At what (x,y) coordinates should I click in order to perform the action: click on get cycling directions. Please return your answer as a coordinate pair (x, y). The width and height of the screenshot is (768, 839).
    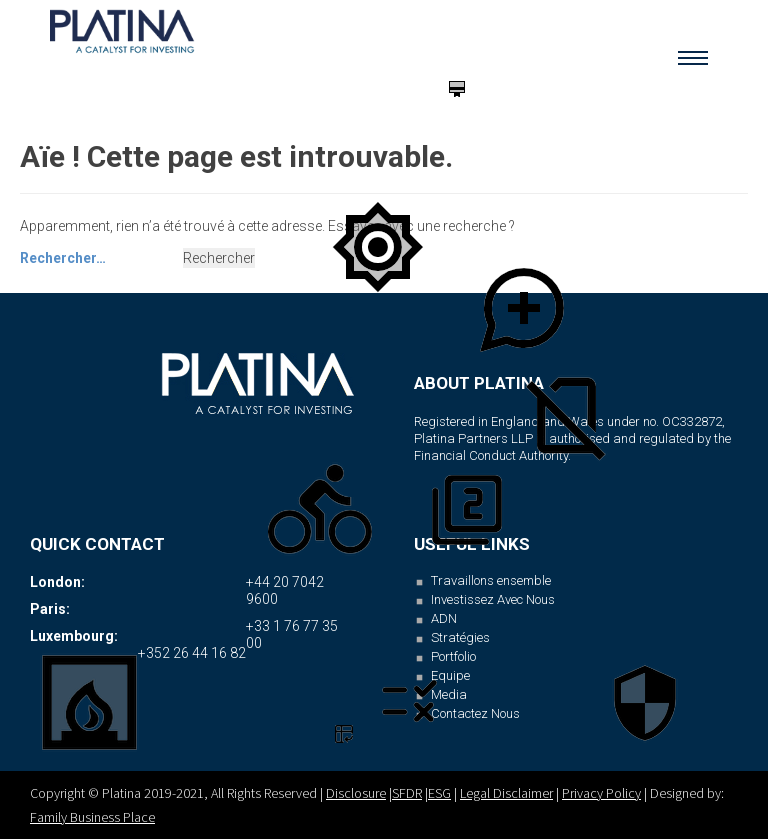
    Looking at the image, I should click on (320, 510).